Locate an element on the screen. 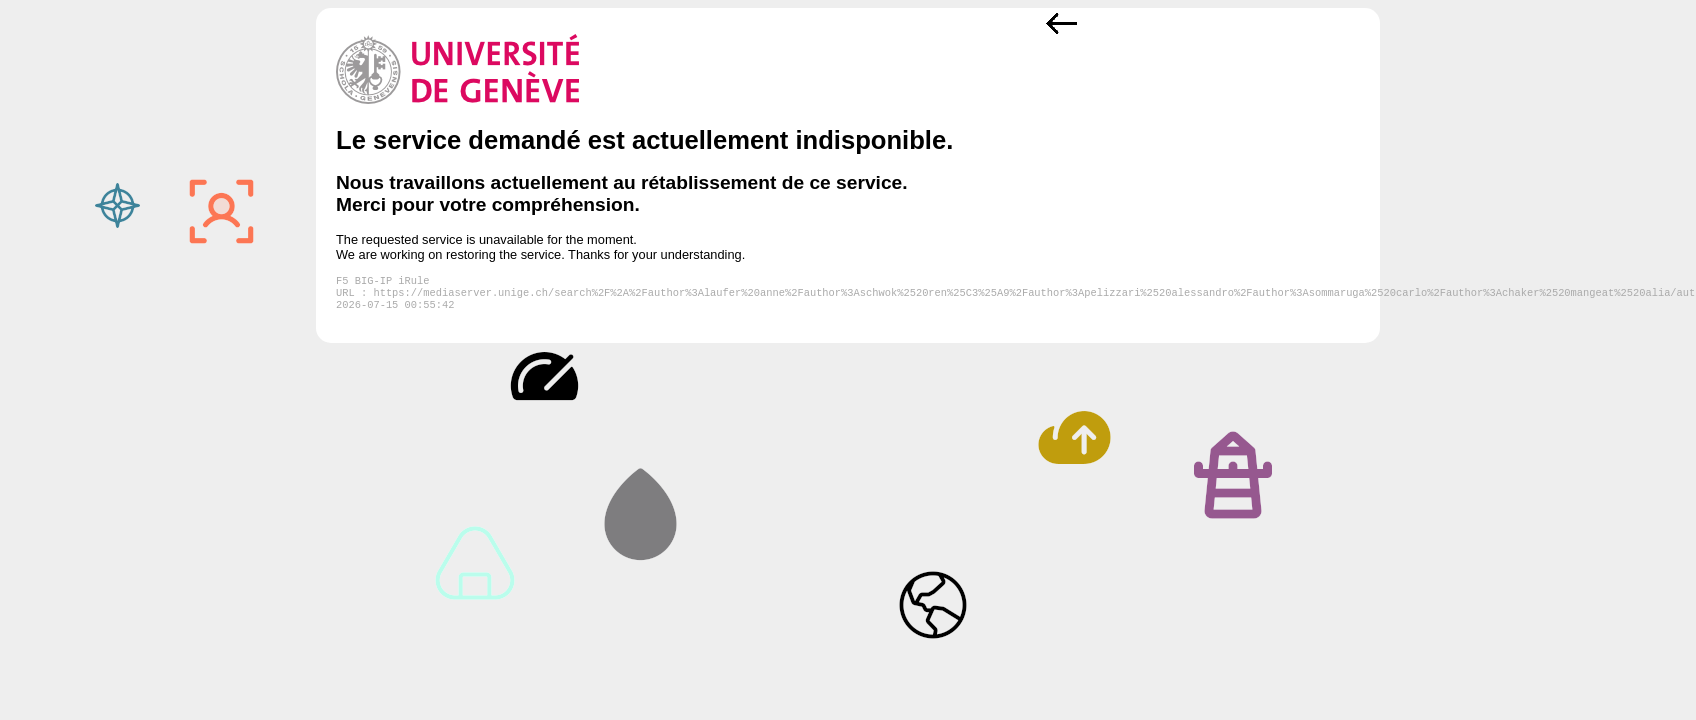 The width and height of the screenshot is (1696, 720). upload file to cloud storage is located at coordinates (1074, 437).